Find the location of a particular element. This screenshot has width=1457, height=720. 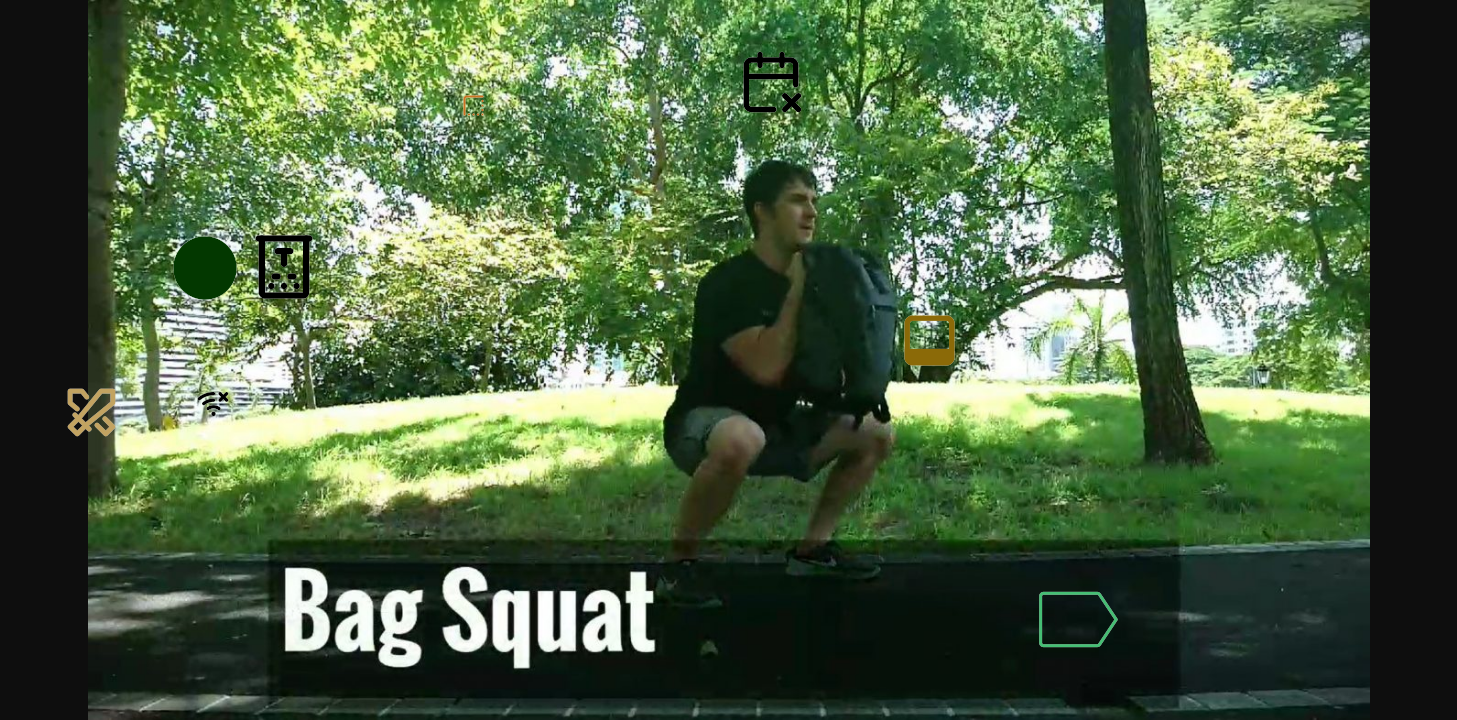

select or mark an item is located at coordinates (205, 268).